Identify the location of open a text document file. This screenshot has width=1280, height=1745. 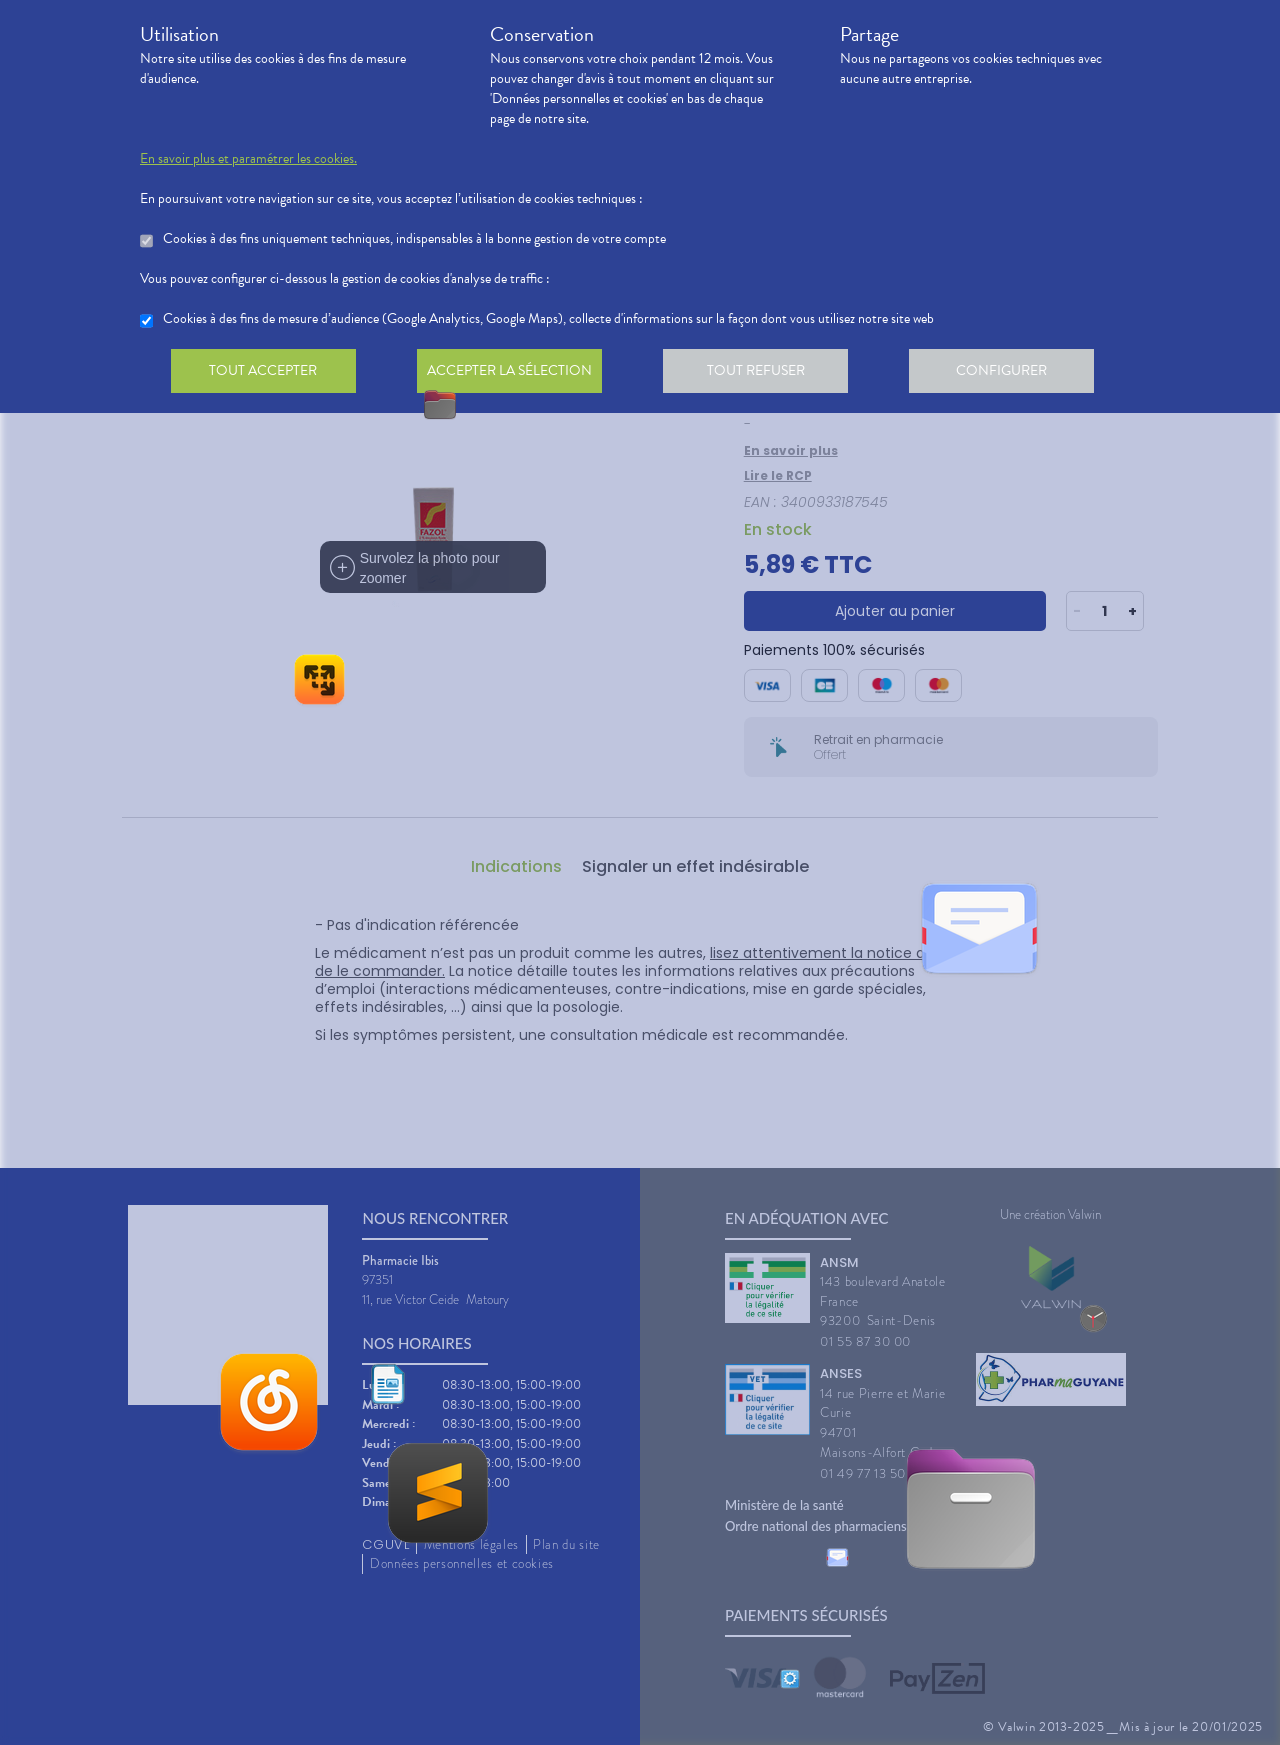
(388, 1384).